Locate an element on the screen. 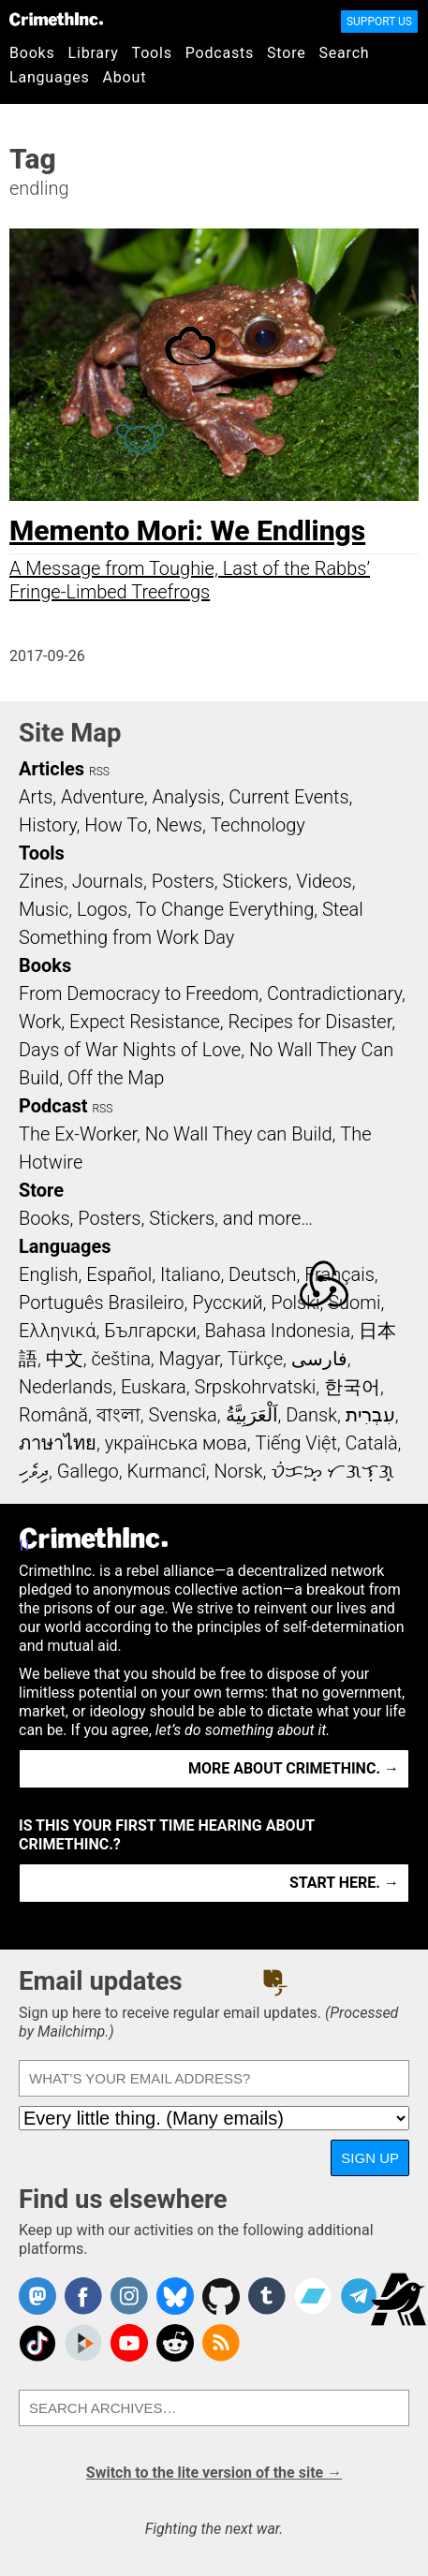  Auchan retail store app or website is located at coordinates (398, 2299).